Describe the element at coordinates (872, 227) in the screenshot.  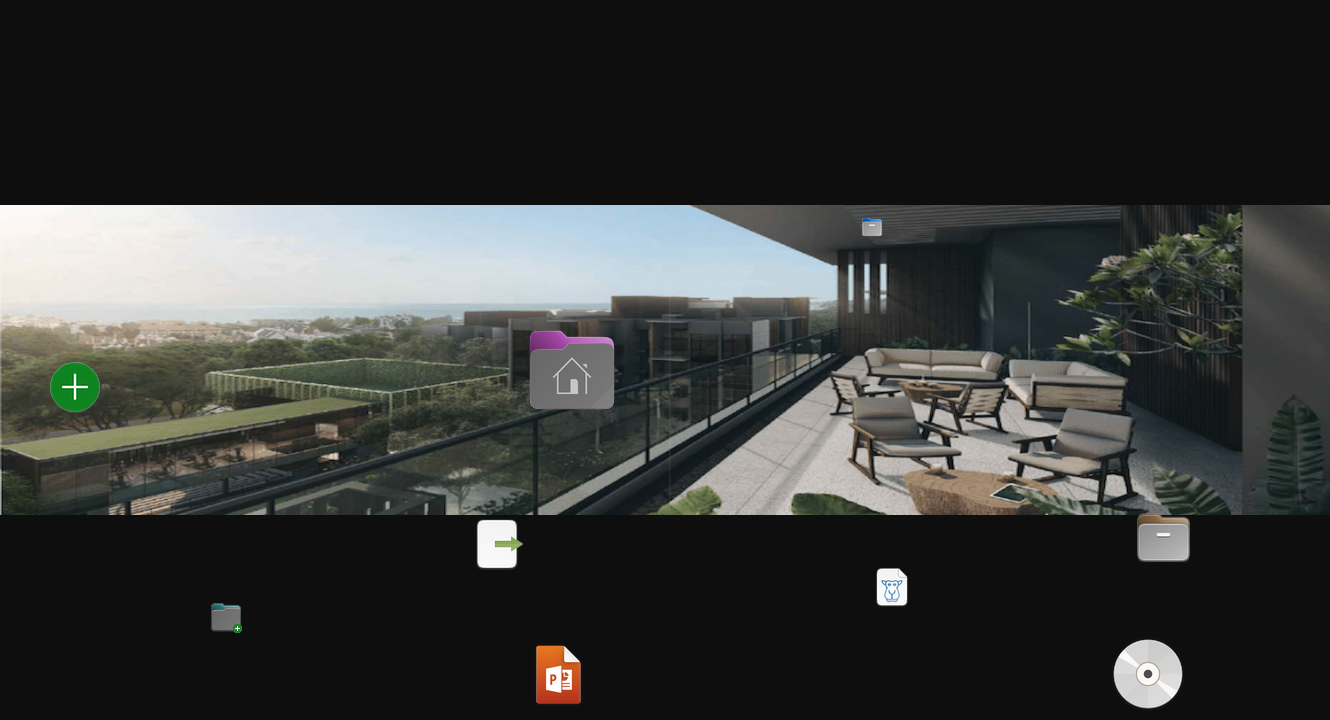
I see `open the files app` at that location.